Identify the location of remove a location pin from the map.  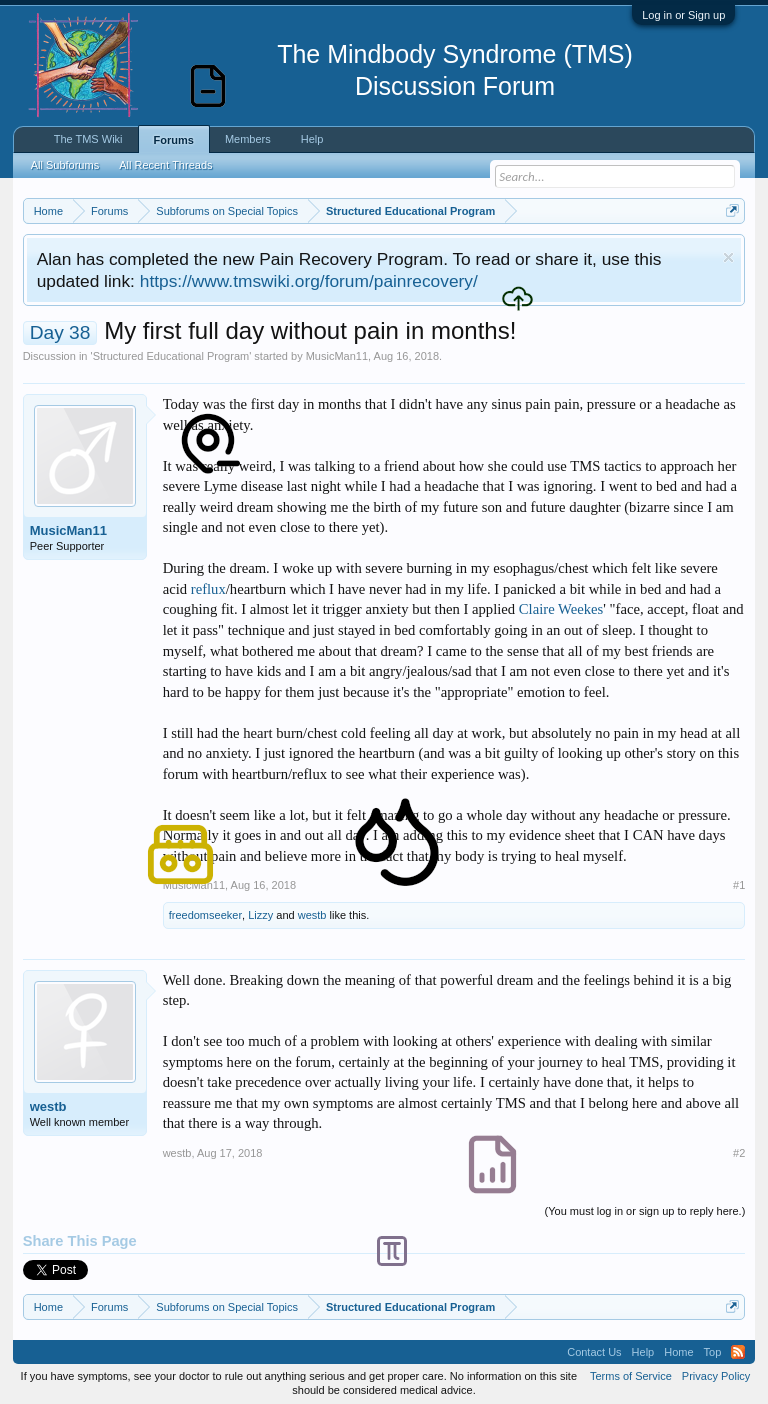
(208, 443).